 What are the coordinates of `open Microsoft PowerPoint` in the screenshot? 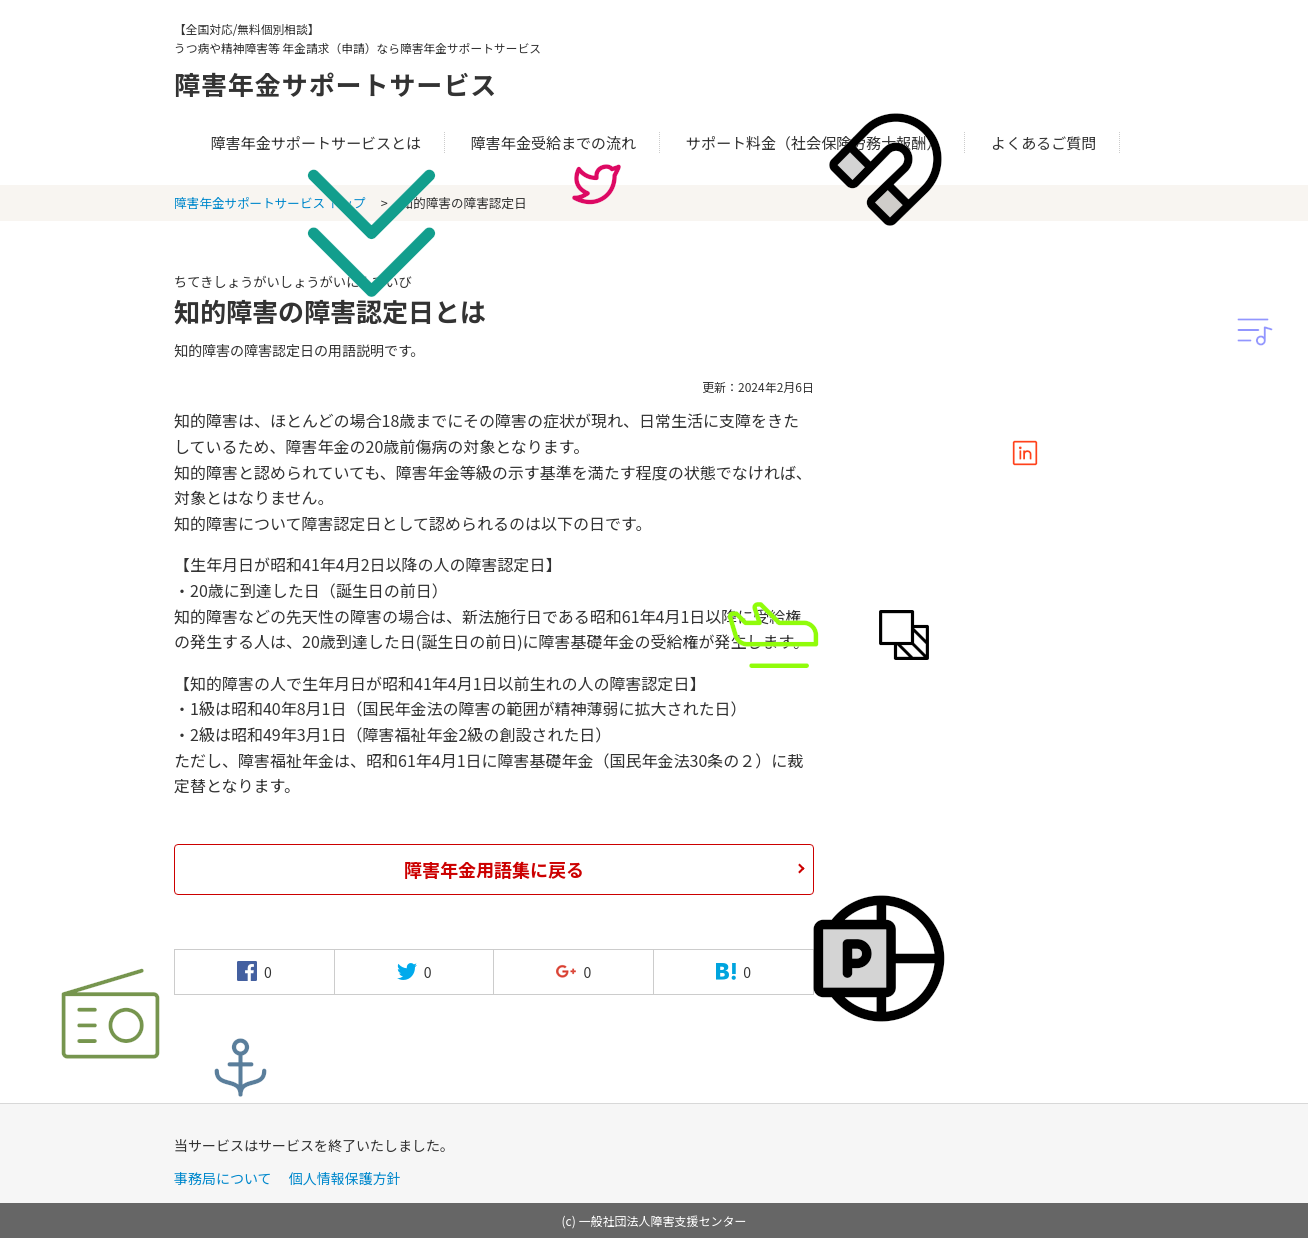 It's located at (876, 958).